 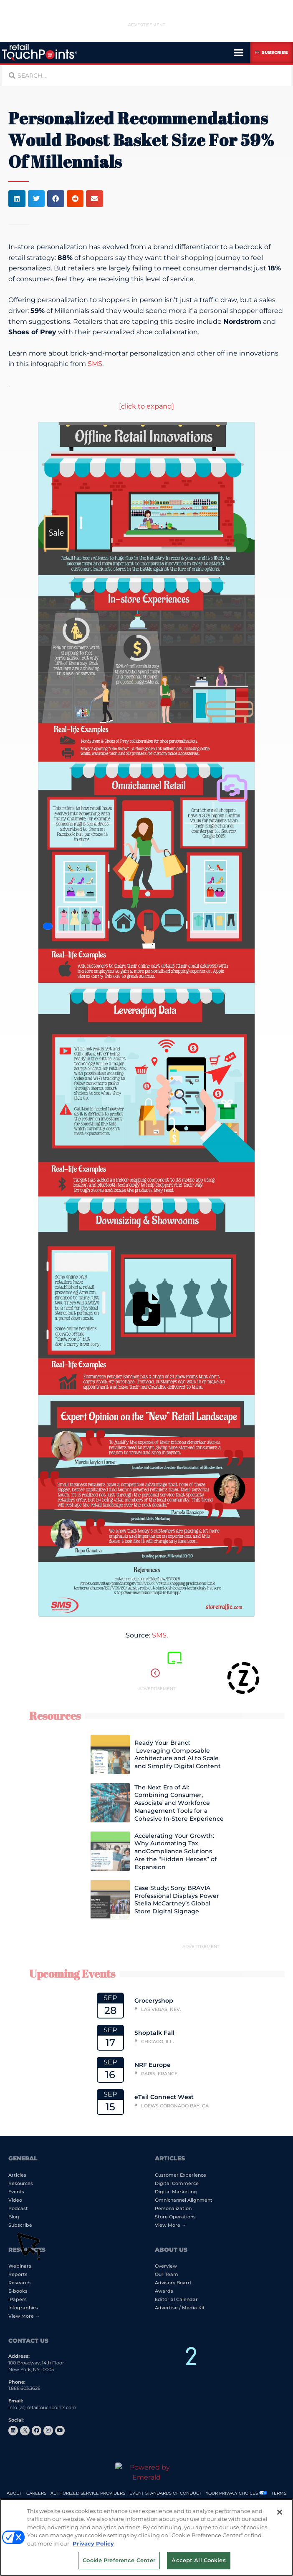 I want to click on remove a paired tablet device, so click(x=174, y=1658).